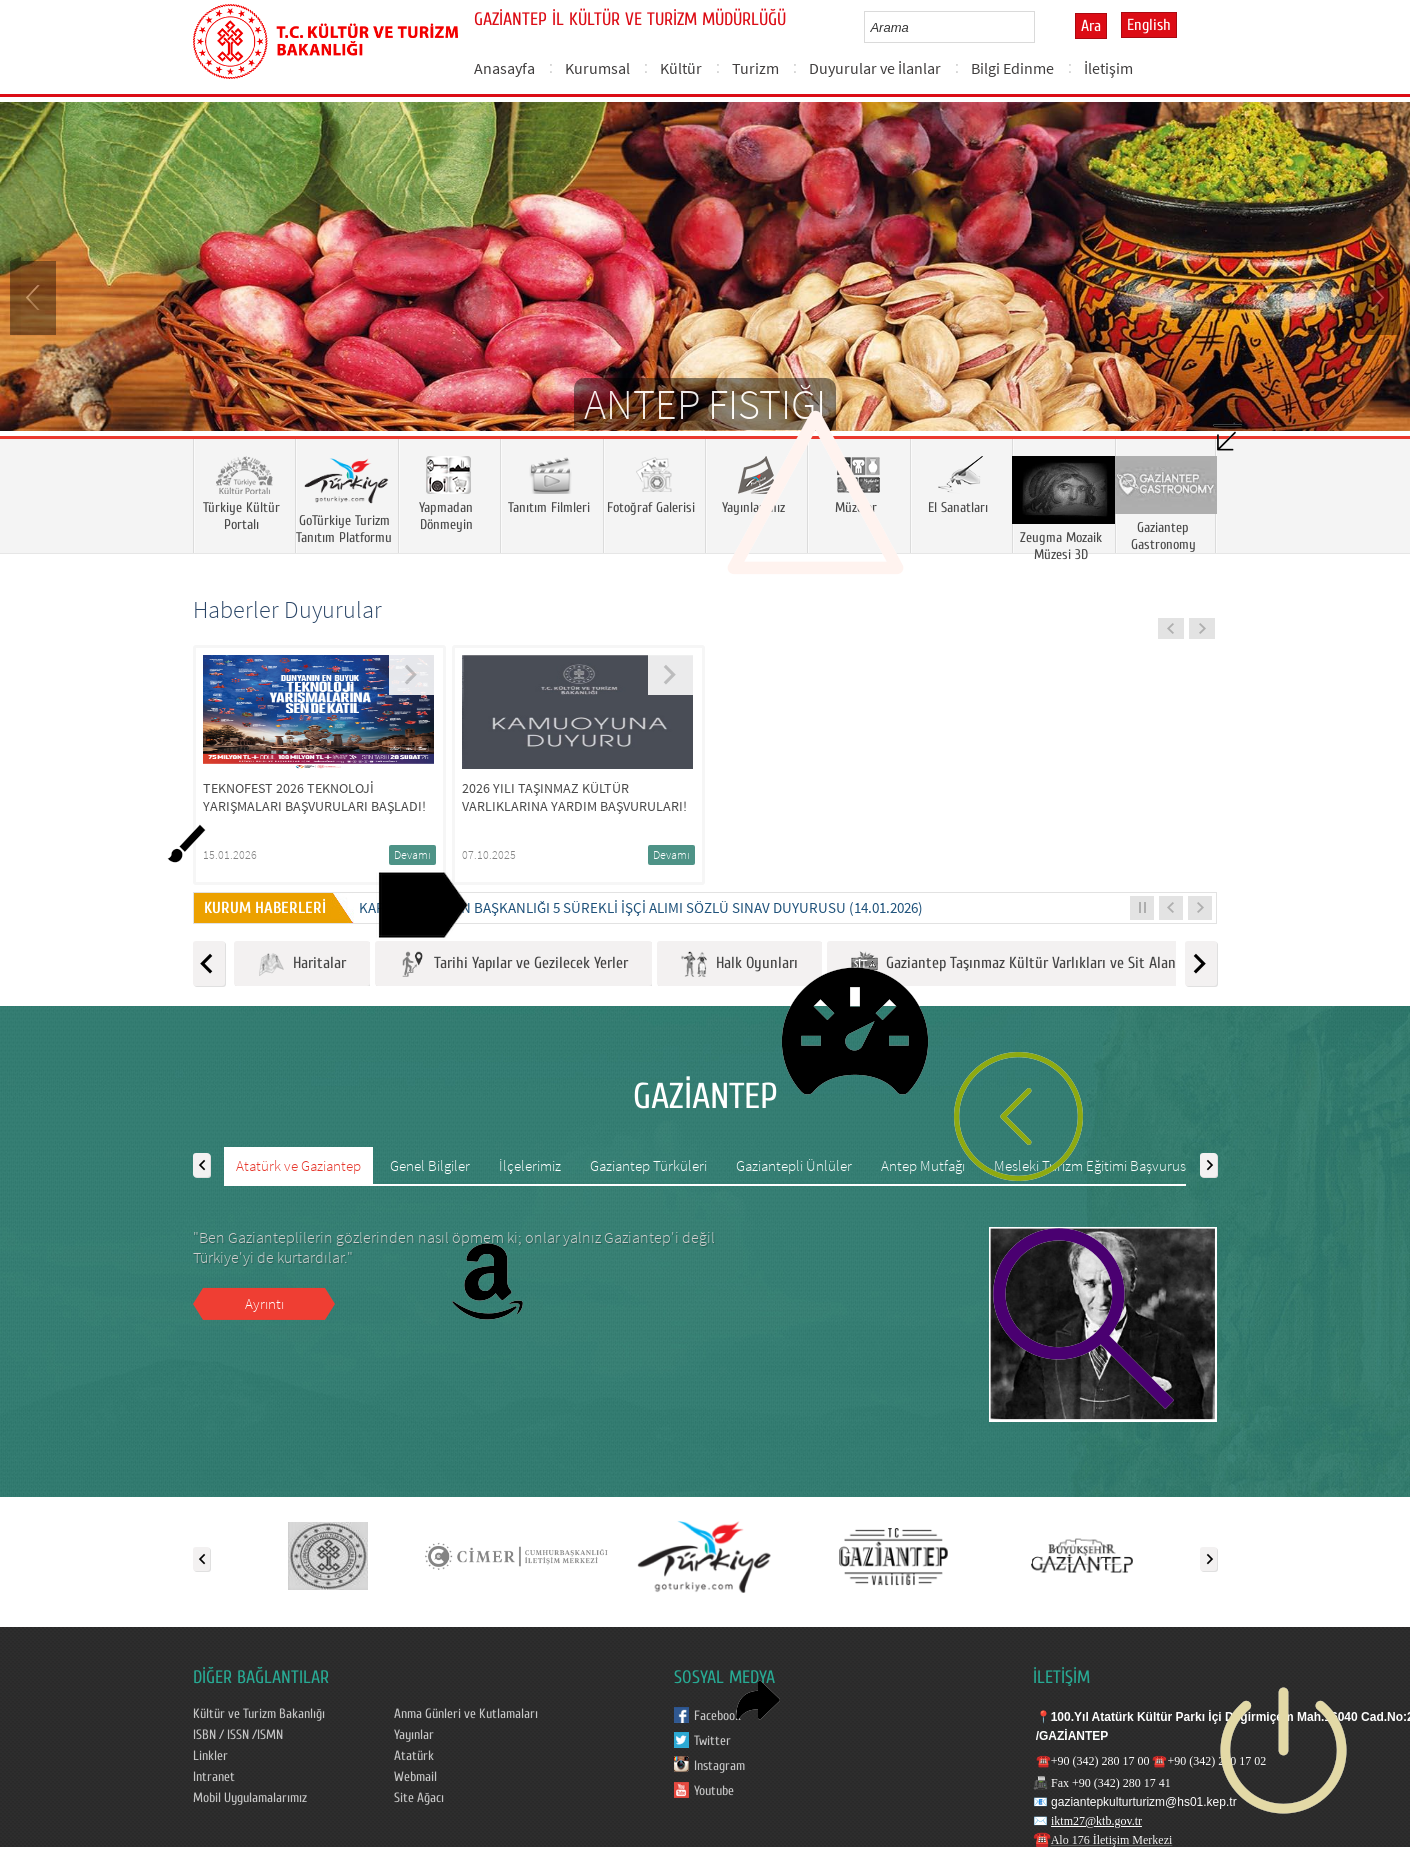 Image resolution: width=1410 pixels, height=1853 pixels. I want to click on search for files, settings, or content, so click(1083, 1318).